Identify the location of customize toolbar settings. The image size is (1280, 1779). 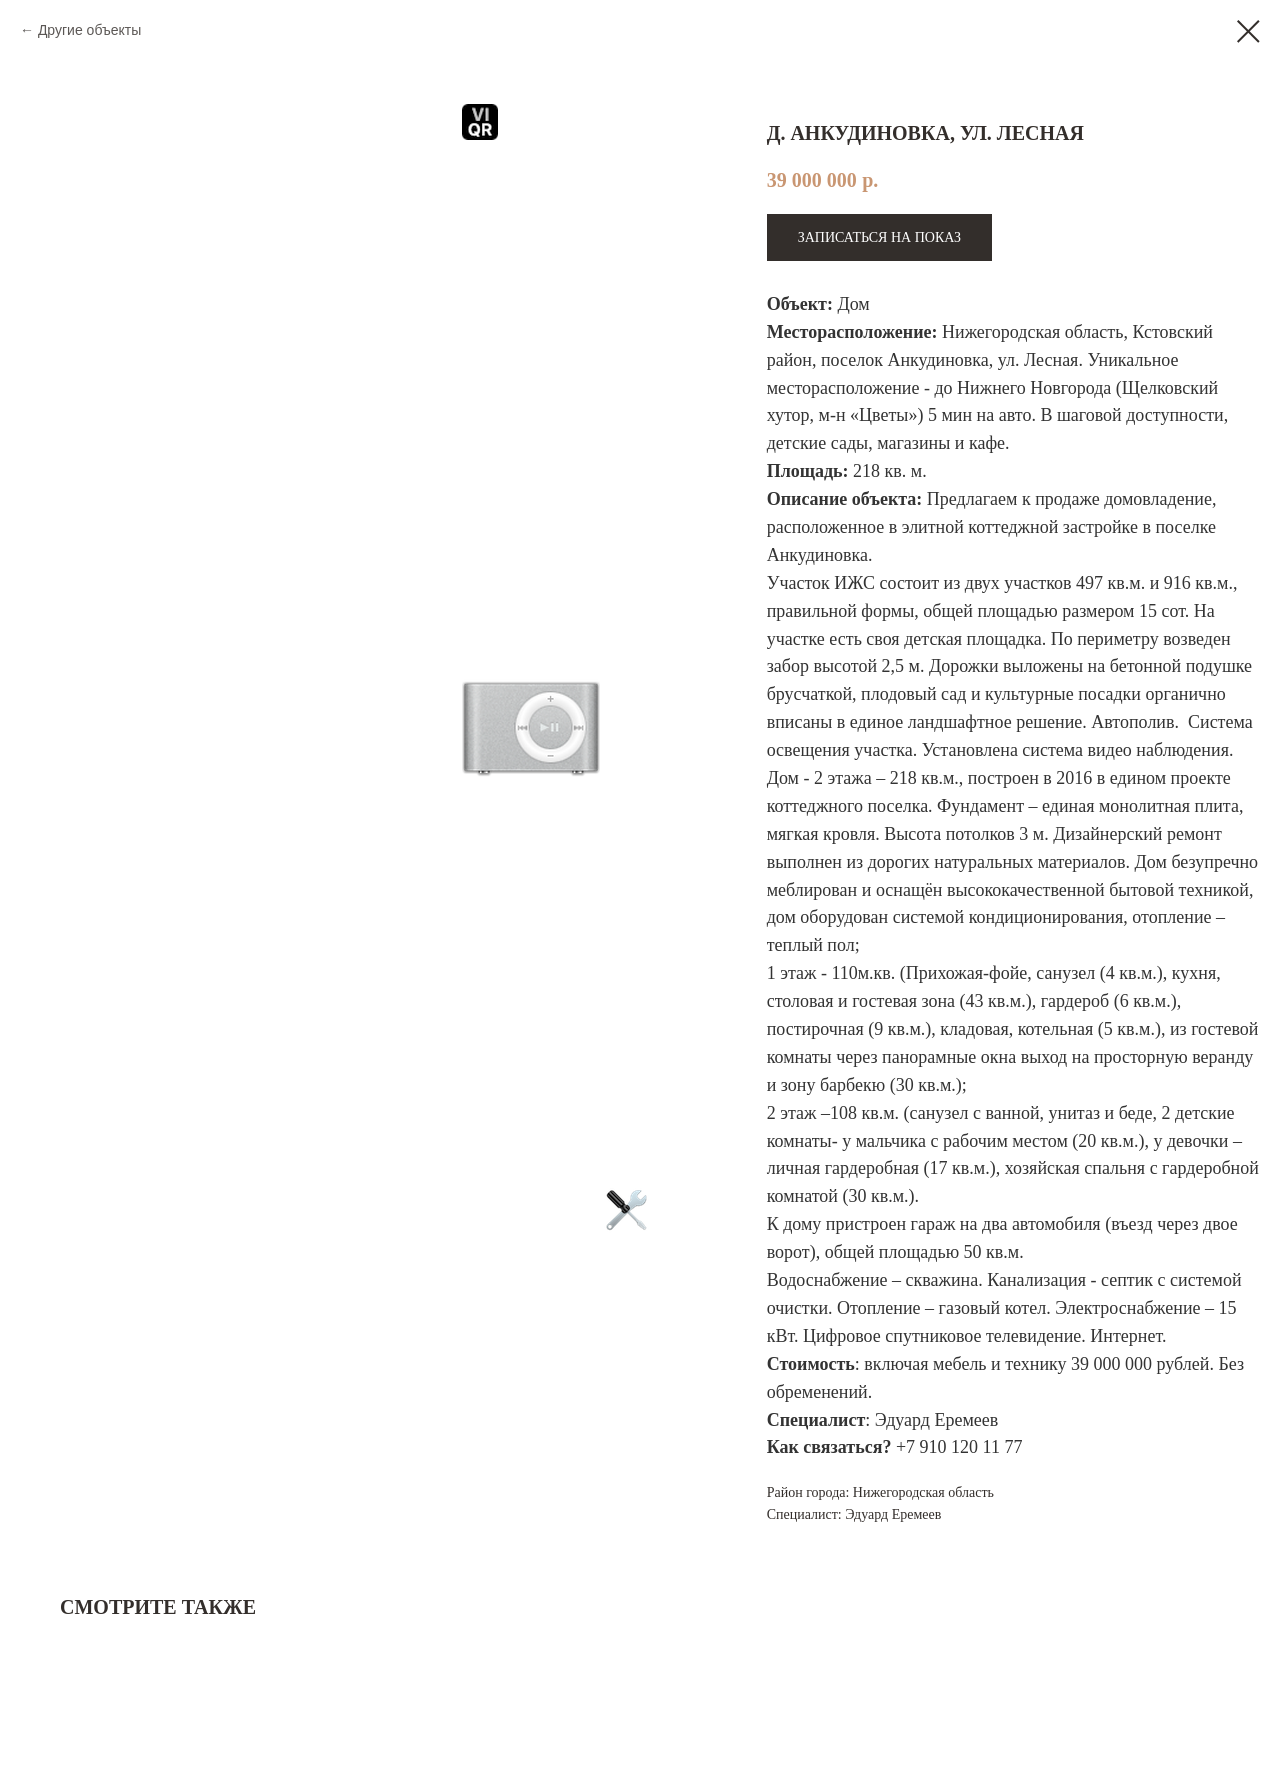
(626, 1210).